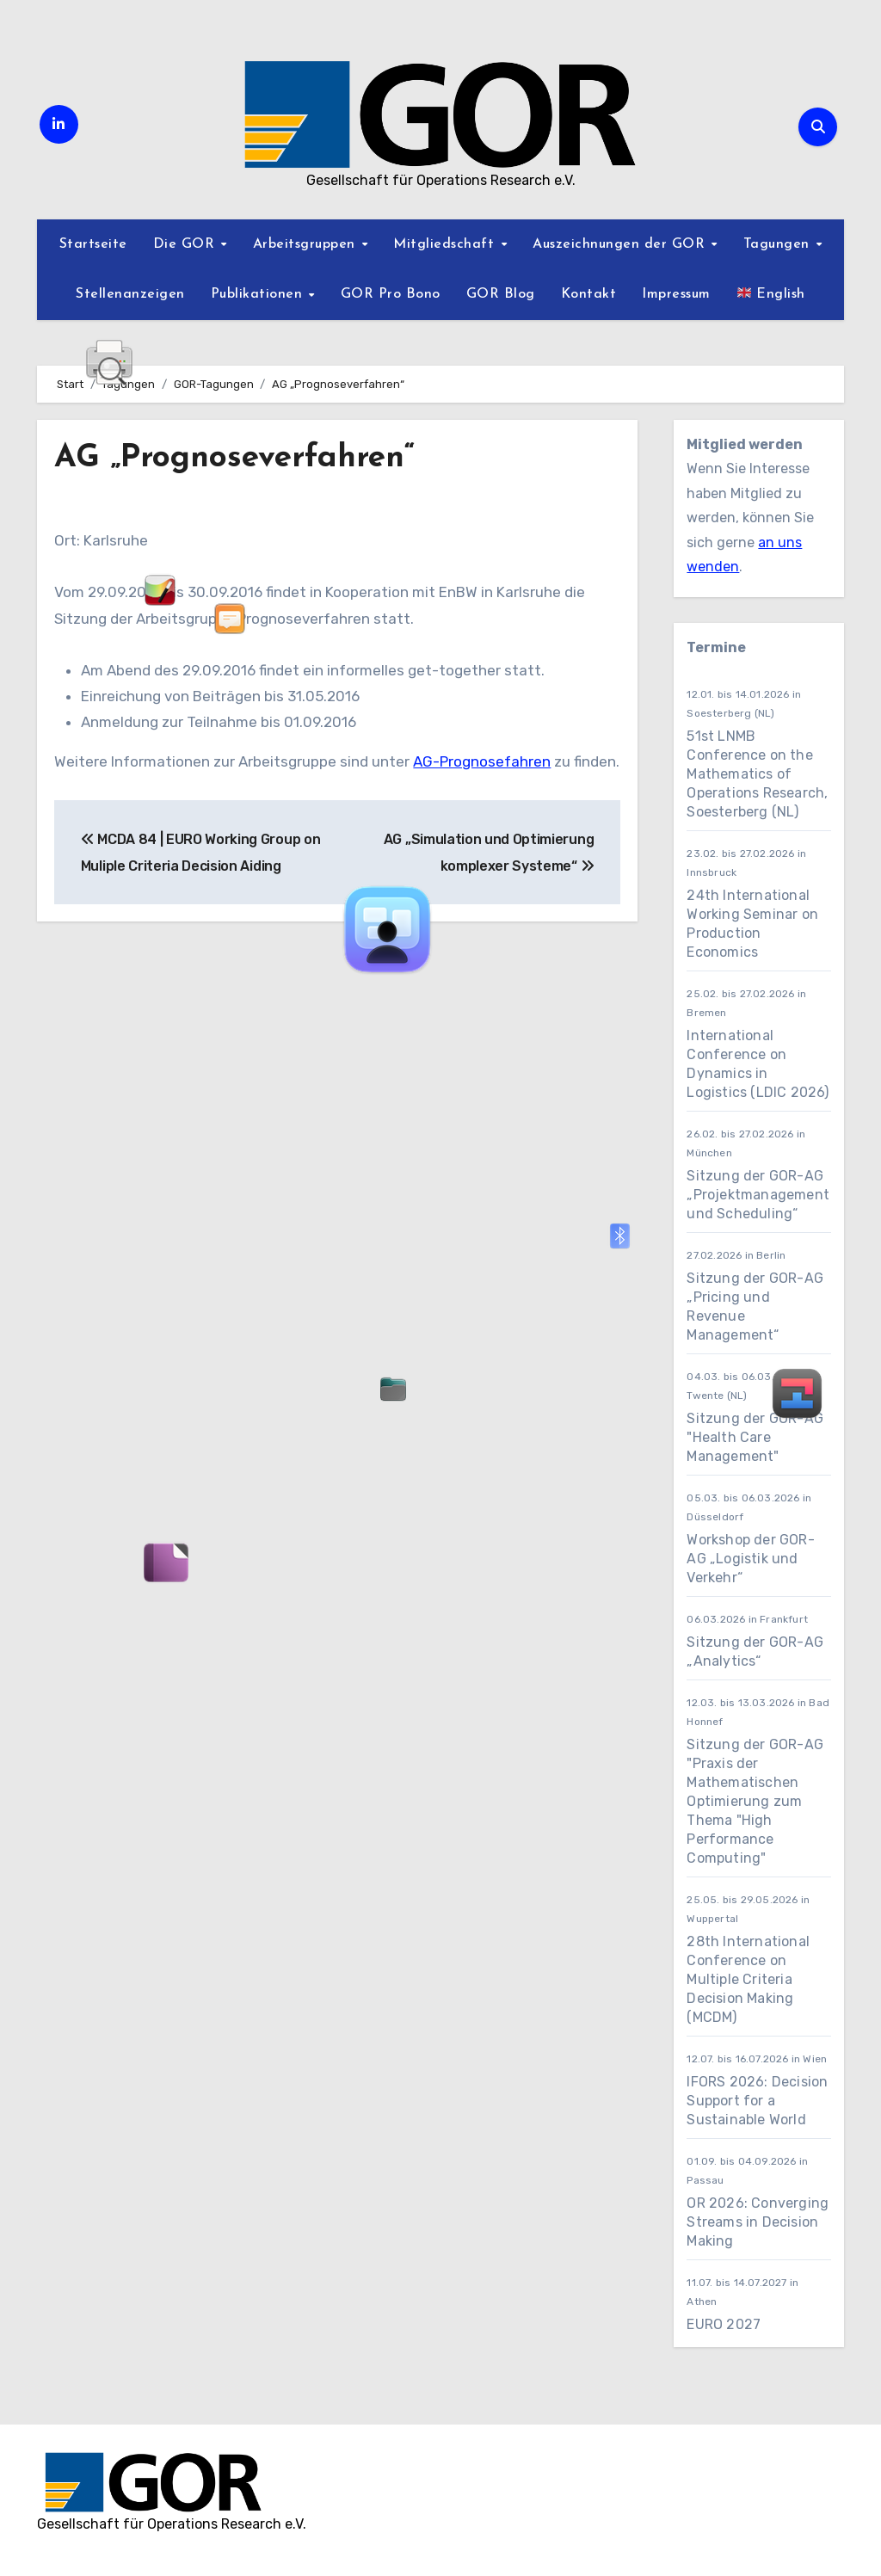 The image size is (881, 2576). Describe the element at coordinates (109, 362) in the screenshot. I see `preview document before printing` at that location.